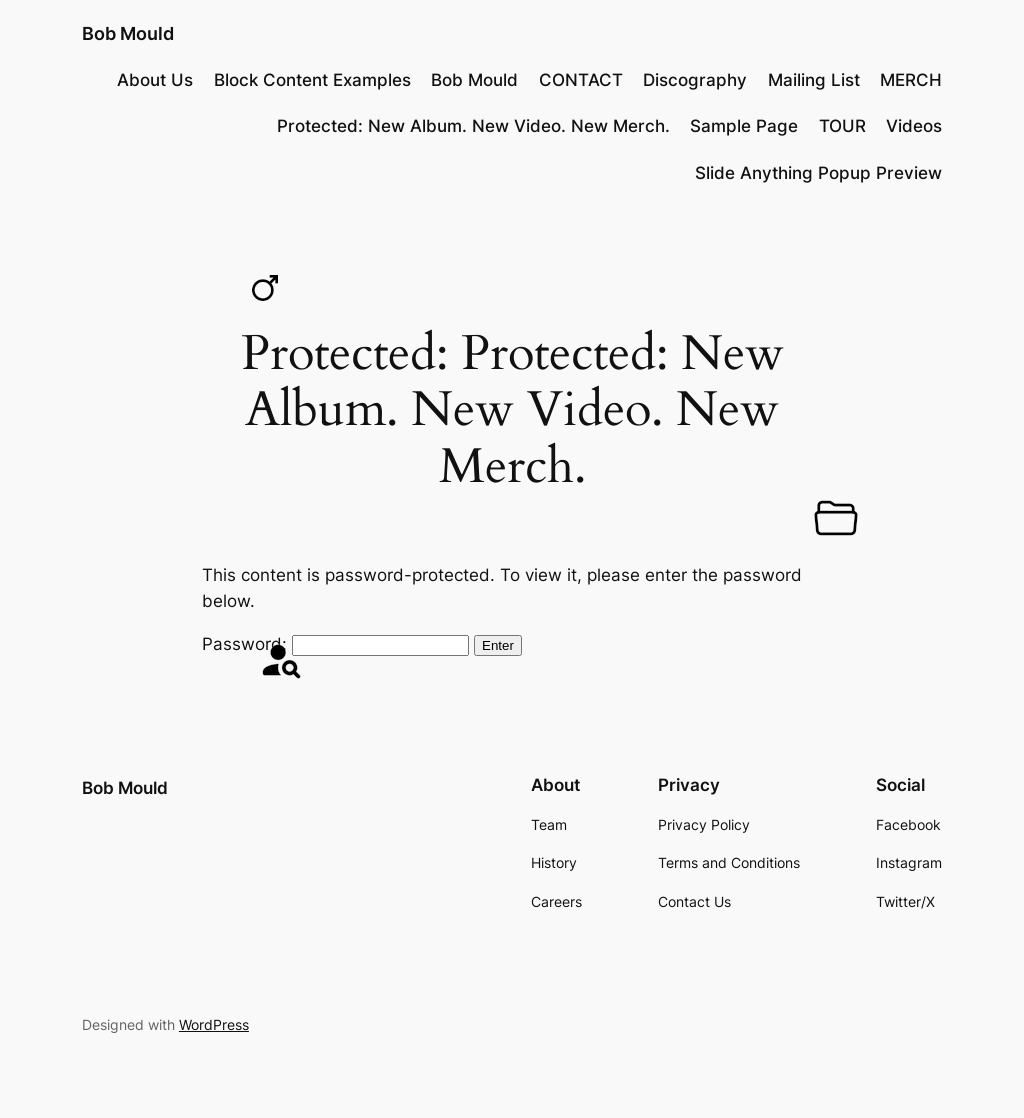 This screenshot has width=1024, height=1118. What do you see at coordinates (265, 288) in the screenshot?
I see `select male gender option` at bounding box center [265, 288].